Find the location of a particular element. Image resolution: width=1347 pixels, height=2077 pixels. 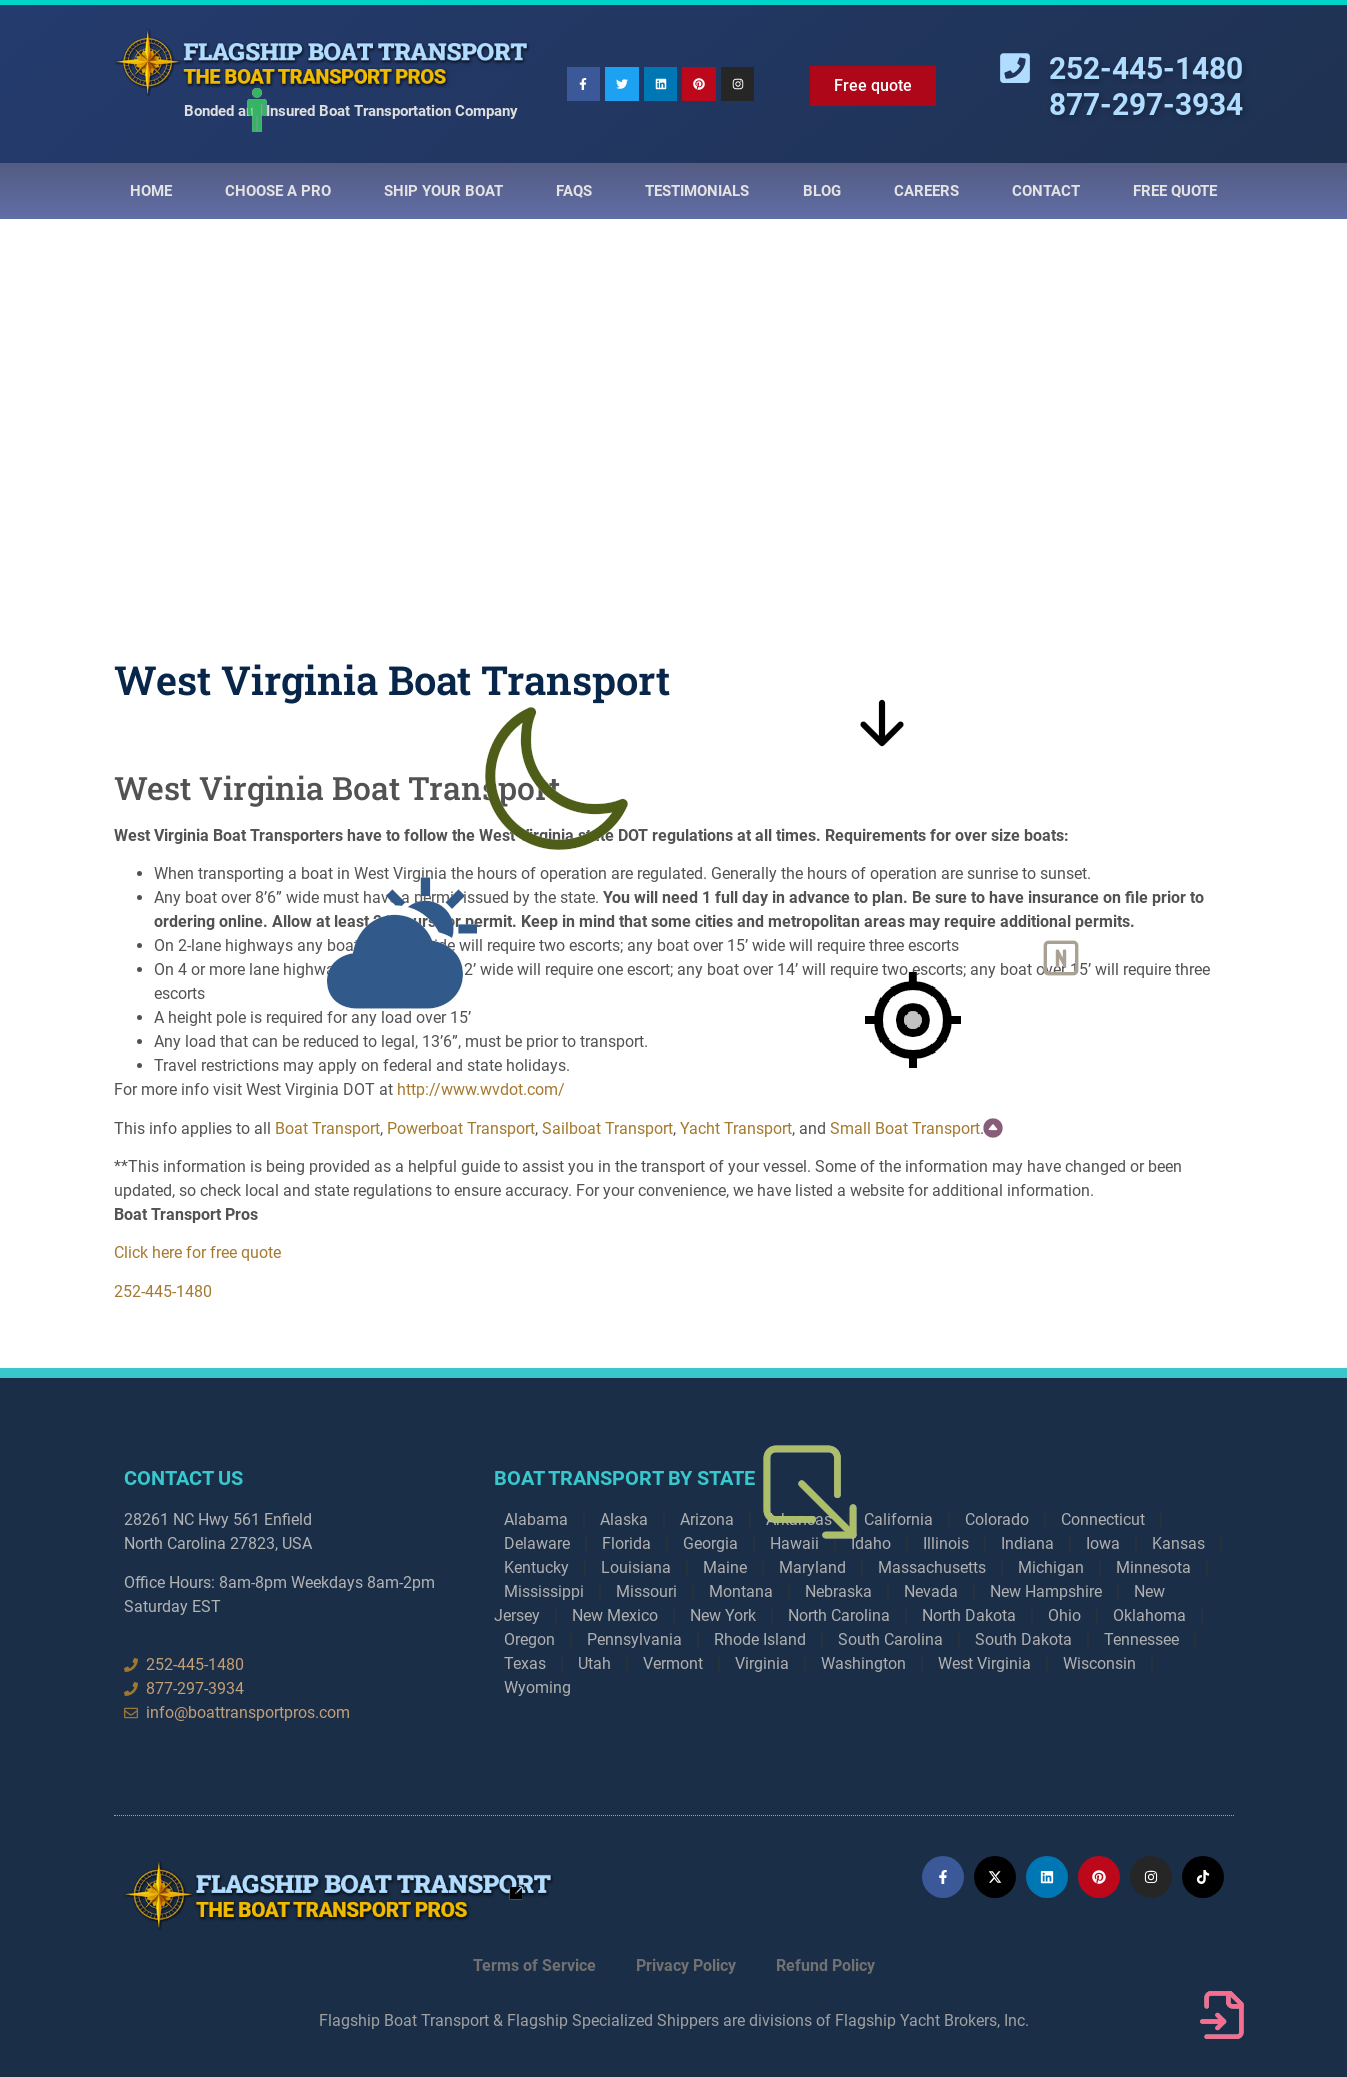

expand content to full screen is located at coordinates (810, 1492).